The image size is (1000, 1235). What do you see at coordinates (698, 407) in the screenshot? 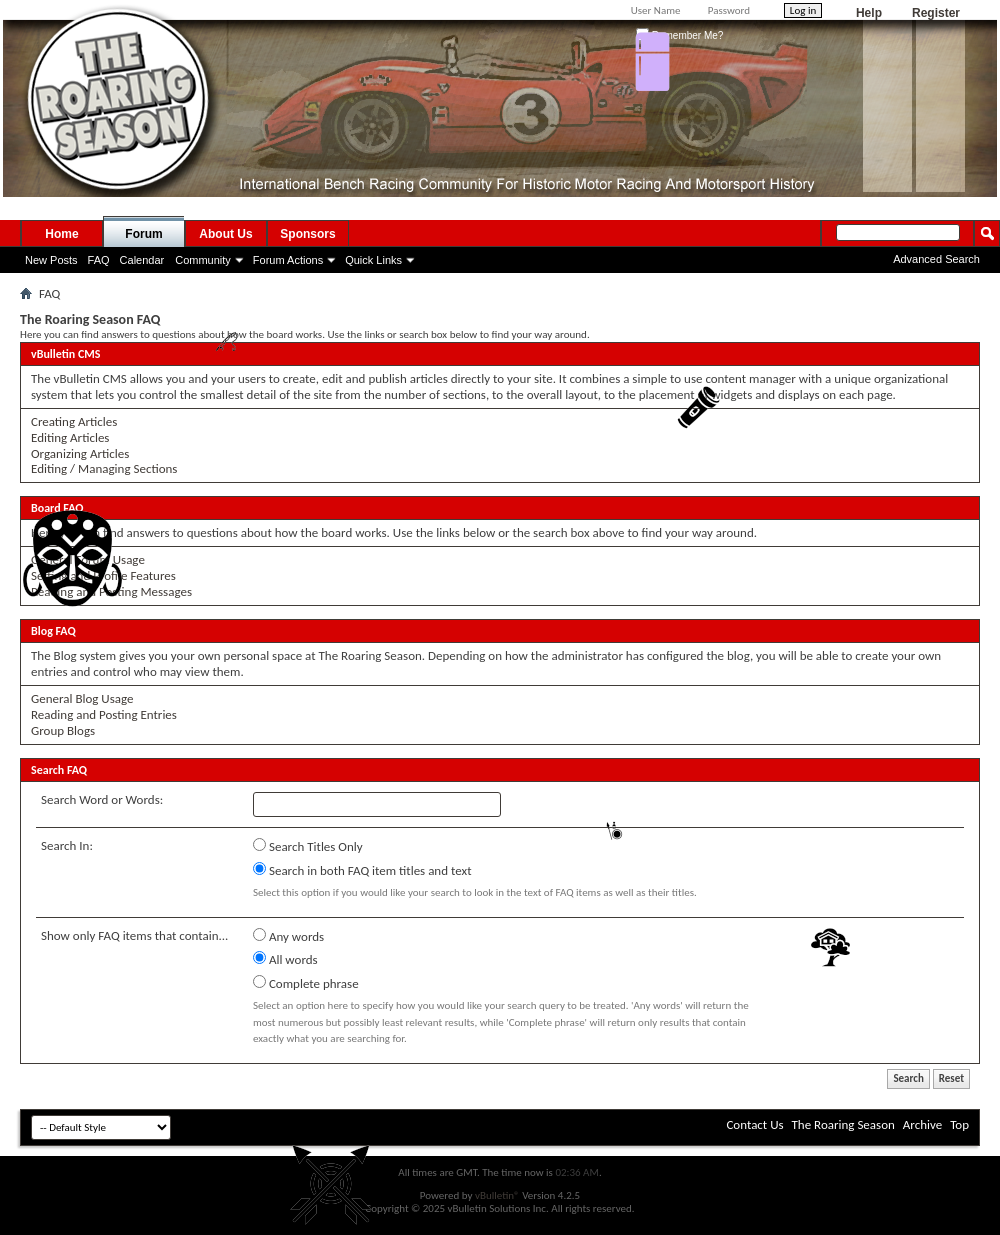
I see `toggle flashlight on/off` at bounding box center [698, 407].